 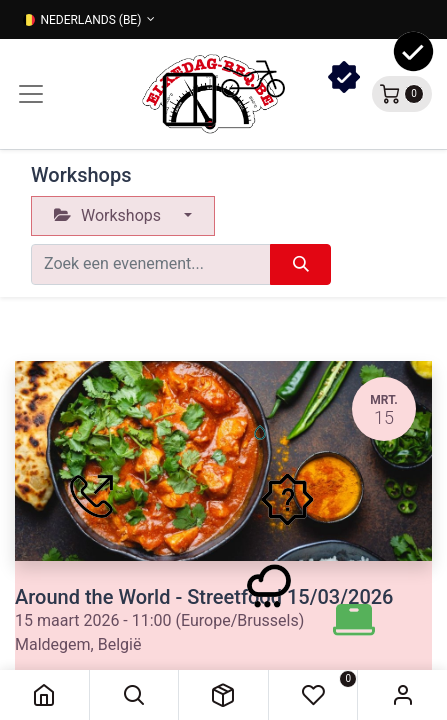 What do you see at coordinates (287, 499) in the screenshot?
I see `indicates unverified or unknown status` at bounding box center [287, 499].